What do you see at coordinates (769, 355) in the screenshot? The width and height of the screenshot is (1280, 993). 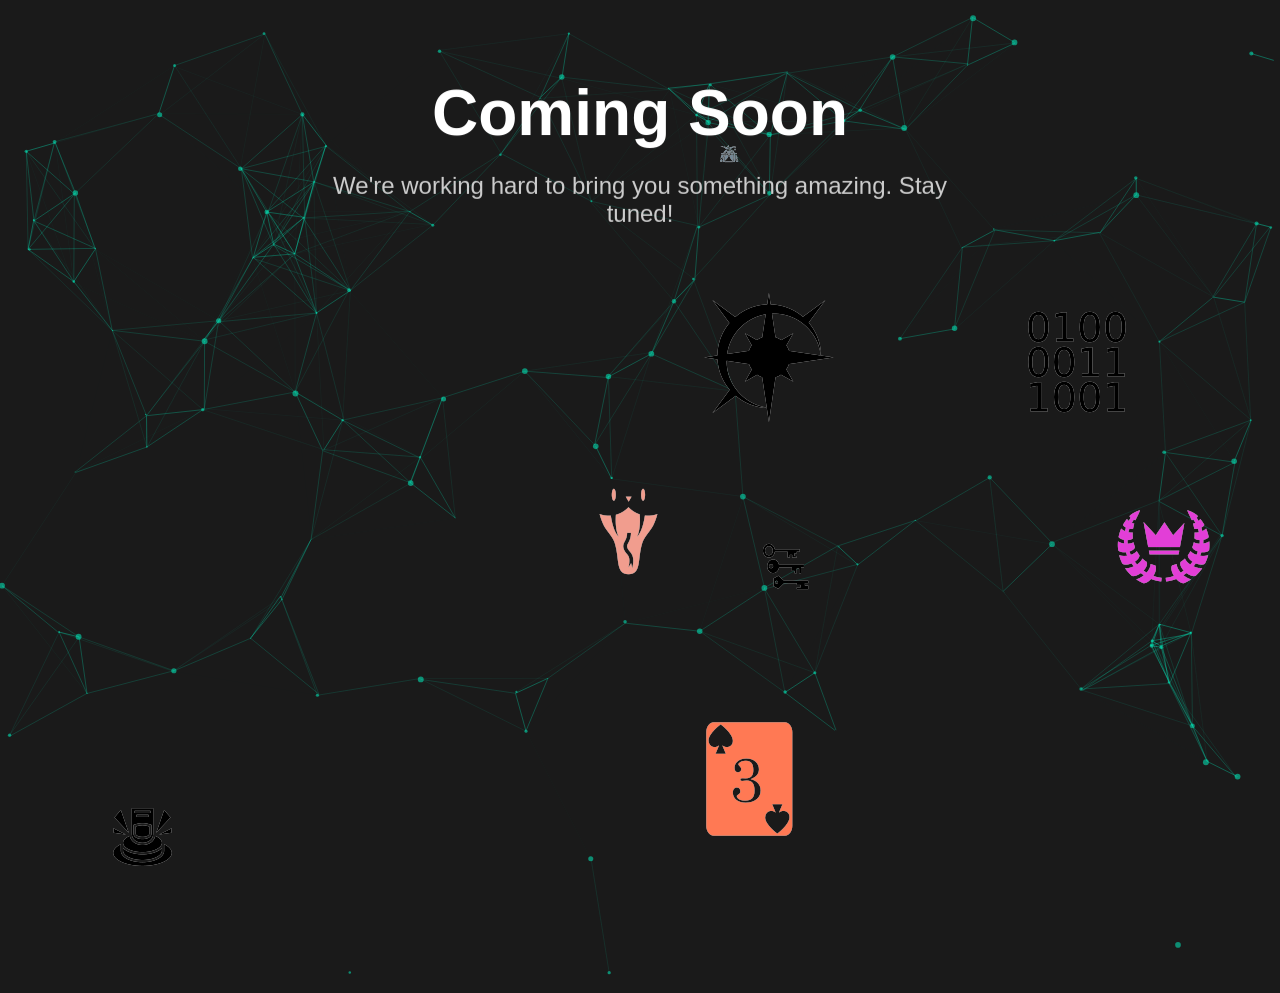 I see `activate eclipse or flare visual effect` at bounding box center [769, 355].